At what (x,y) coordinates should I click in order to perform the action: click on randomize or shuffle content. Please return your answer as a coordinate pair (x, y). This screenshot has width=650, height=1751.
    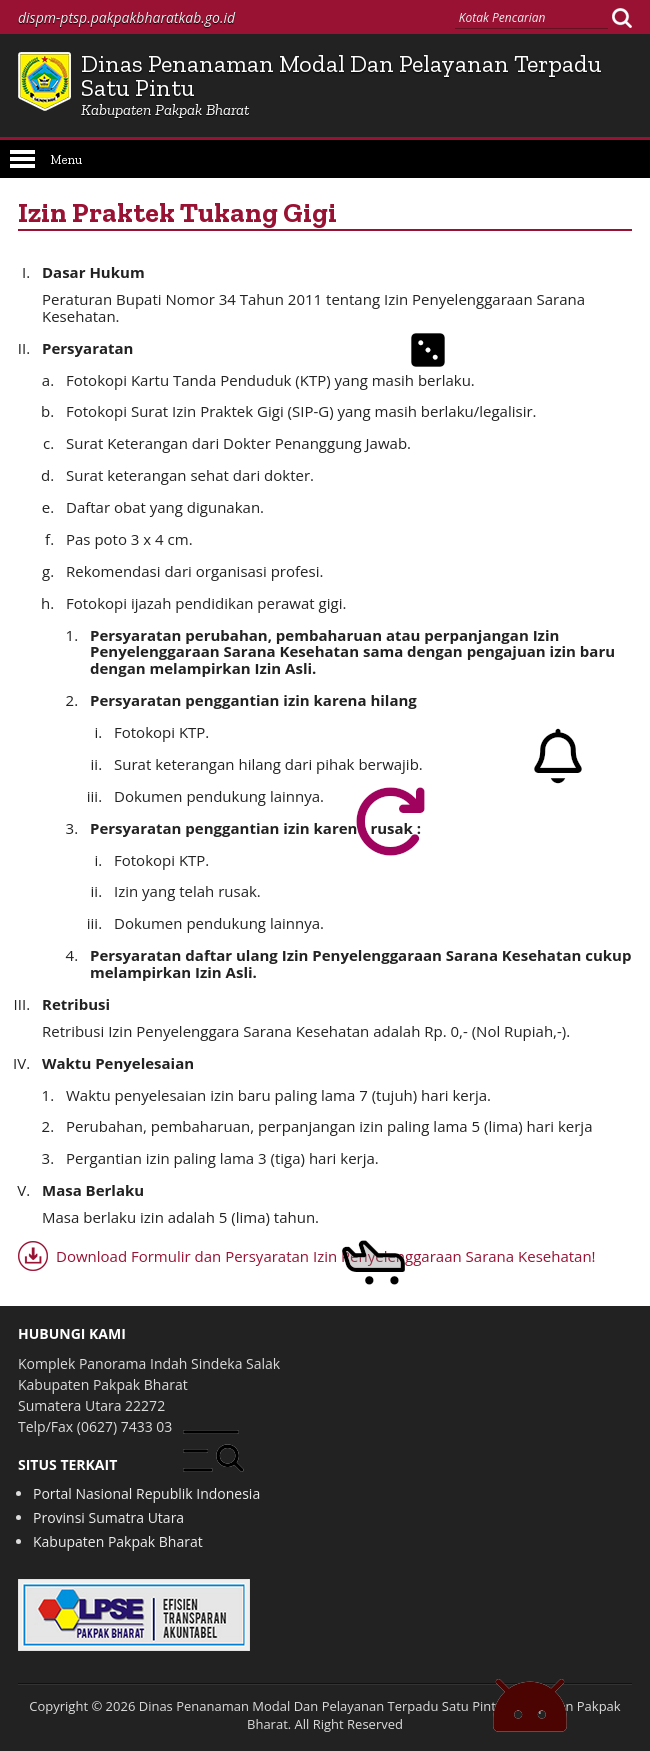
    Looking at the image, I should click on (428, 350).